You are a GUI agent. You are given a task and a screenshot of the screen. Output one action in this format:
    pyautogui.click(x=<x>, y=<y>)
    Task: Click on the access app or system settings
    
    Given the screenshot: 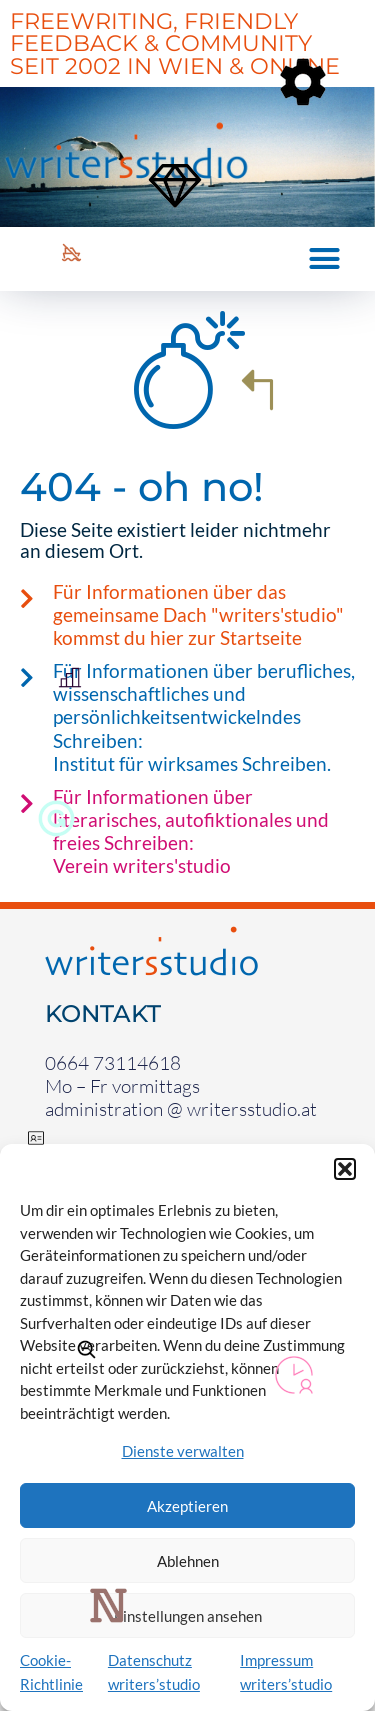 What is the action you would take?
    pyautogui.click(x=303, y=82)
    